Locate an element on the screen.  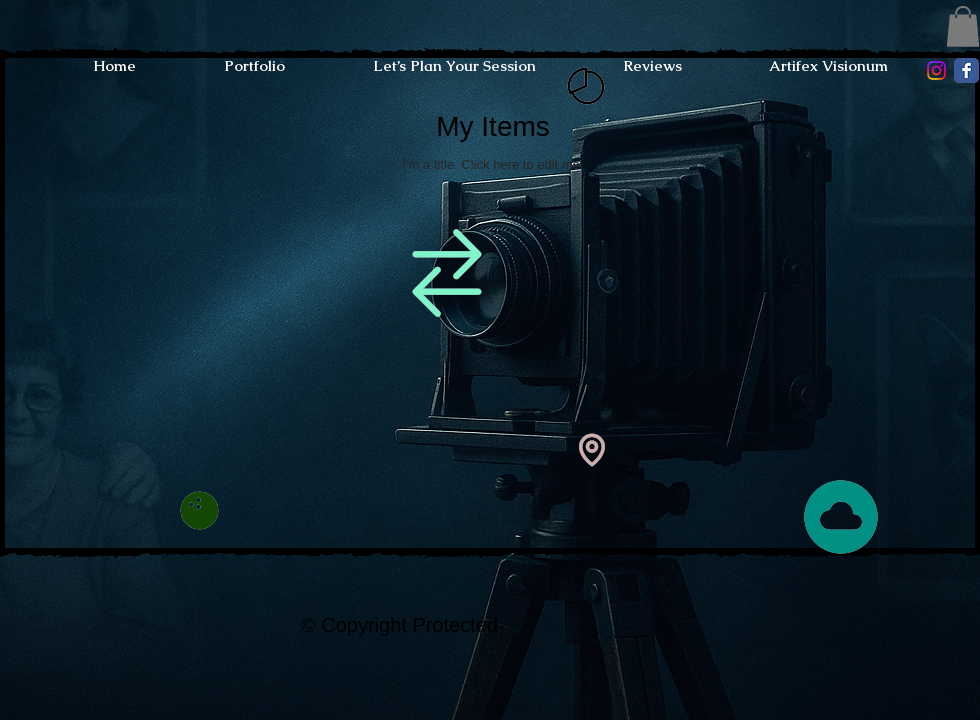
view data breakdown or statistics is located at coordinates (586, 86).